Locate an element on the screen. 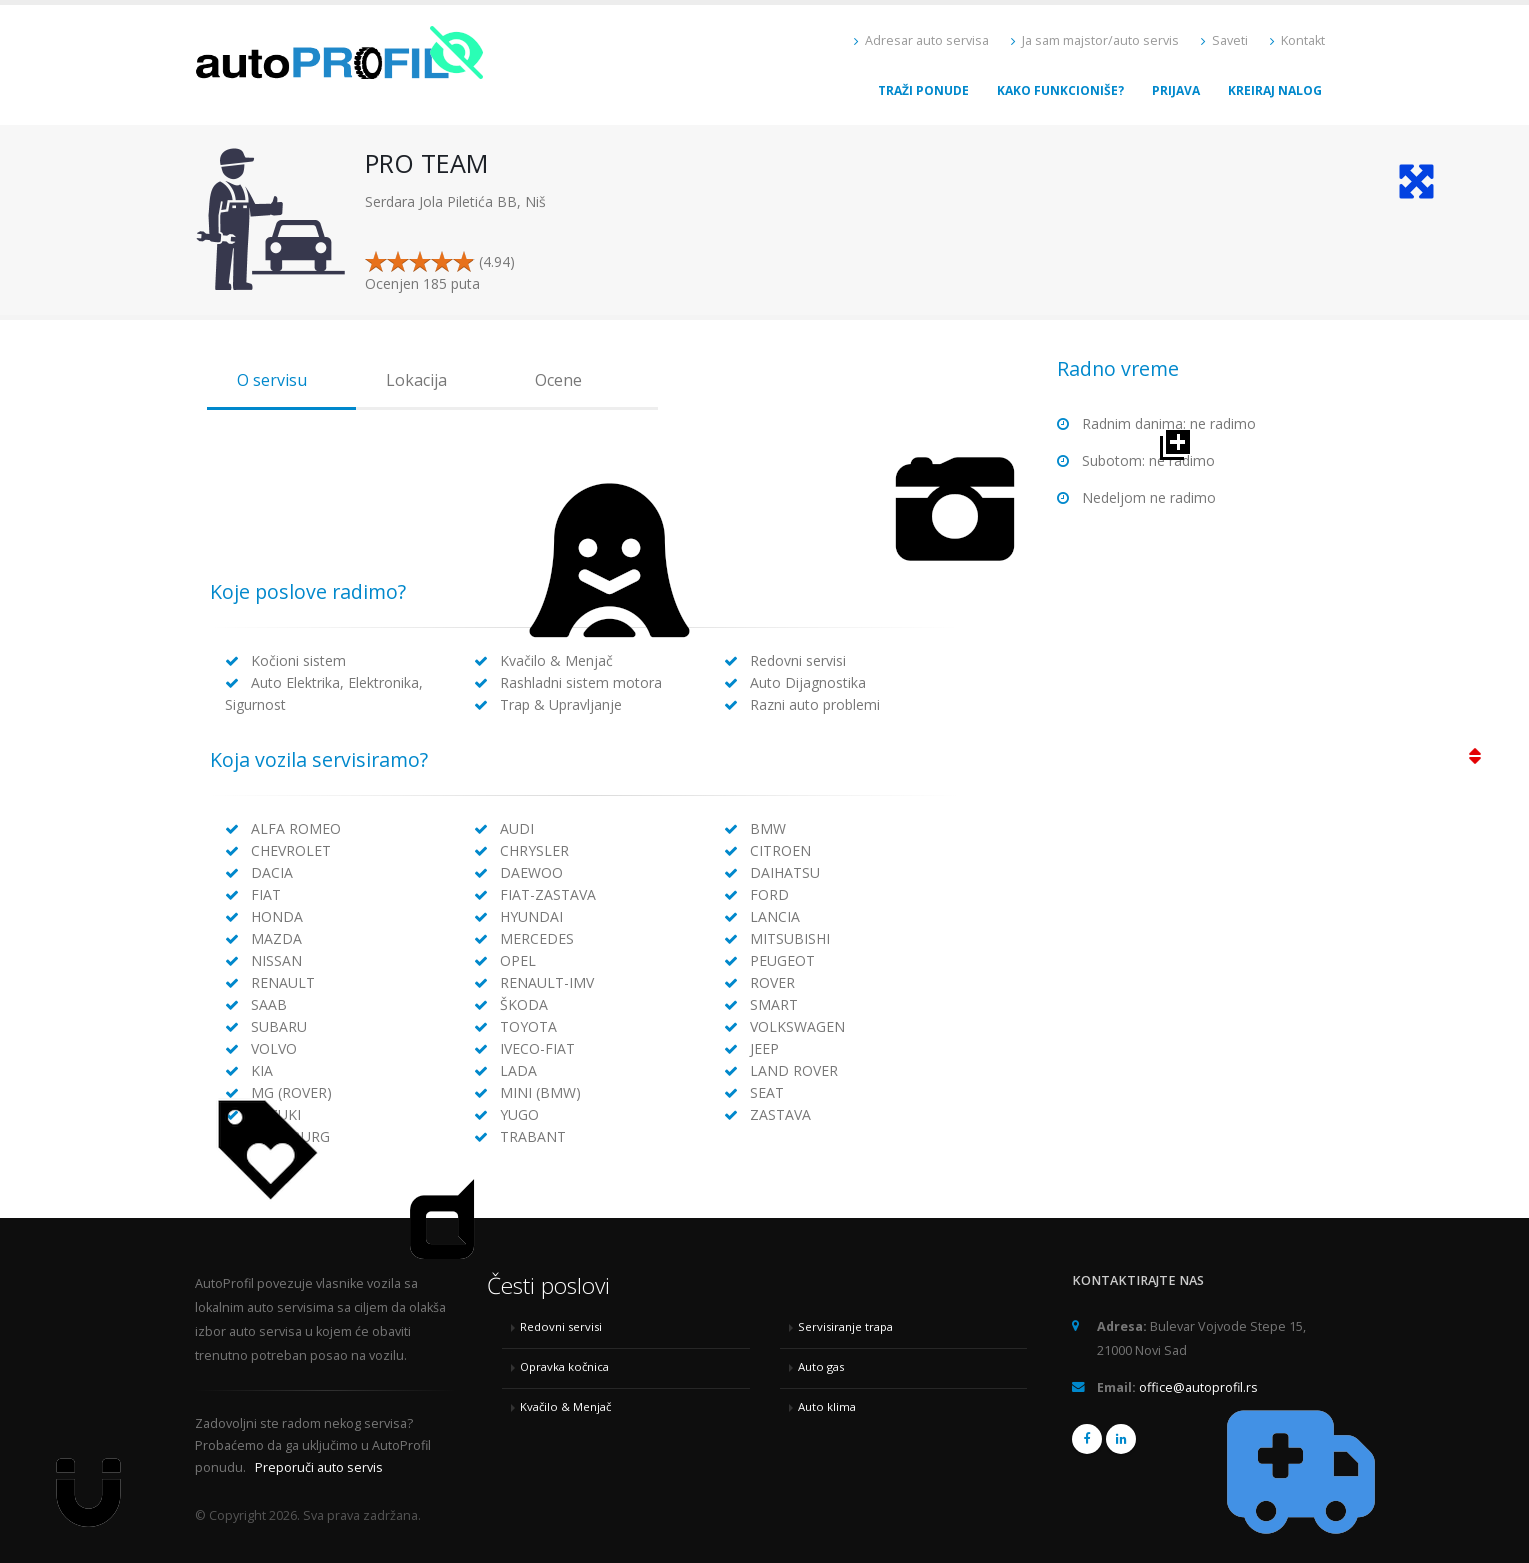 This screenshot has width=1529, height=1563. attract or pull related items together is located at coordinates (88, 1490).